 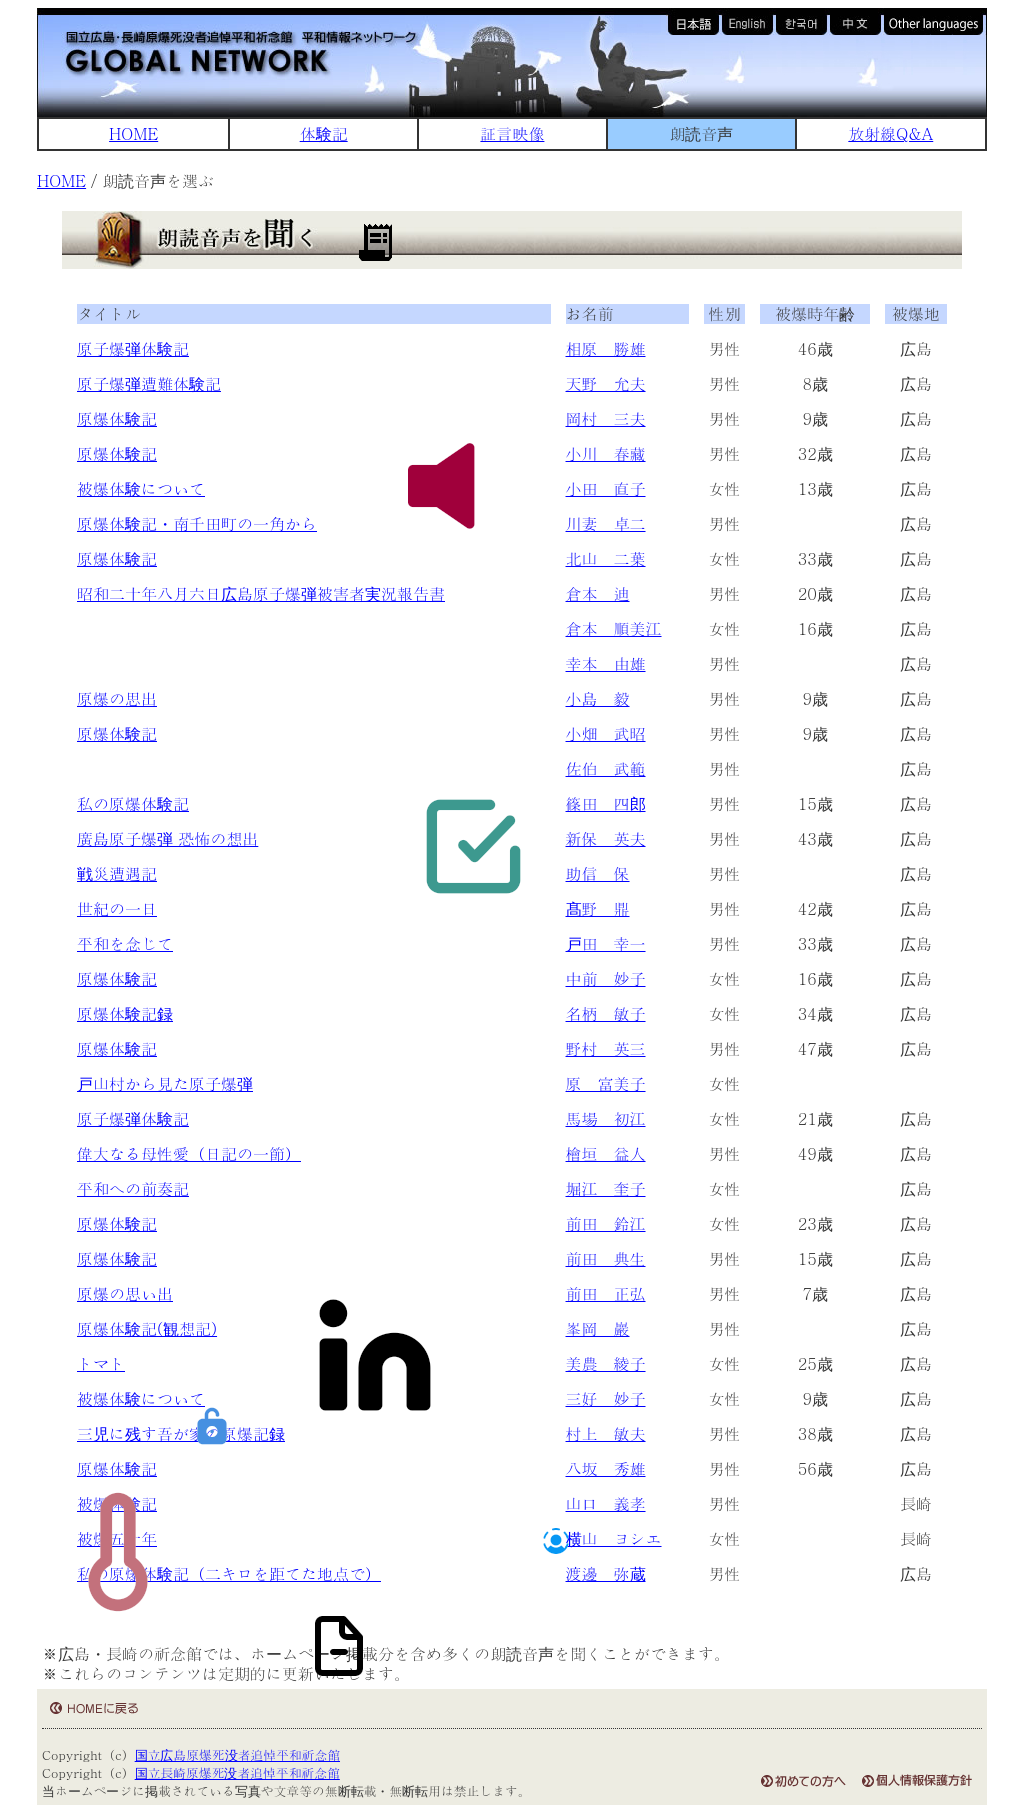 What do you see at coordinates (212, 1426) in the screenshot?
I see `unlock a secured item or feature` at bounding box center [212, 1426].